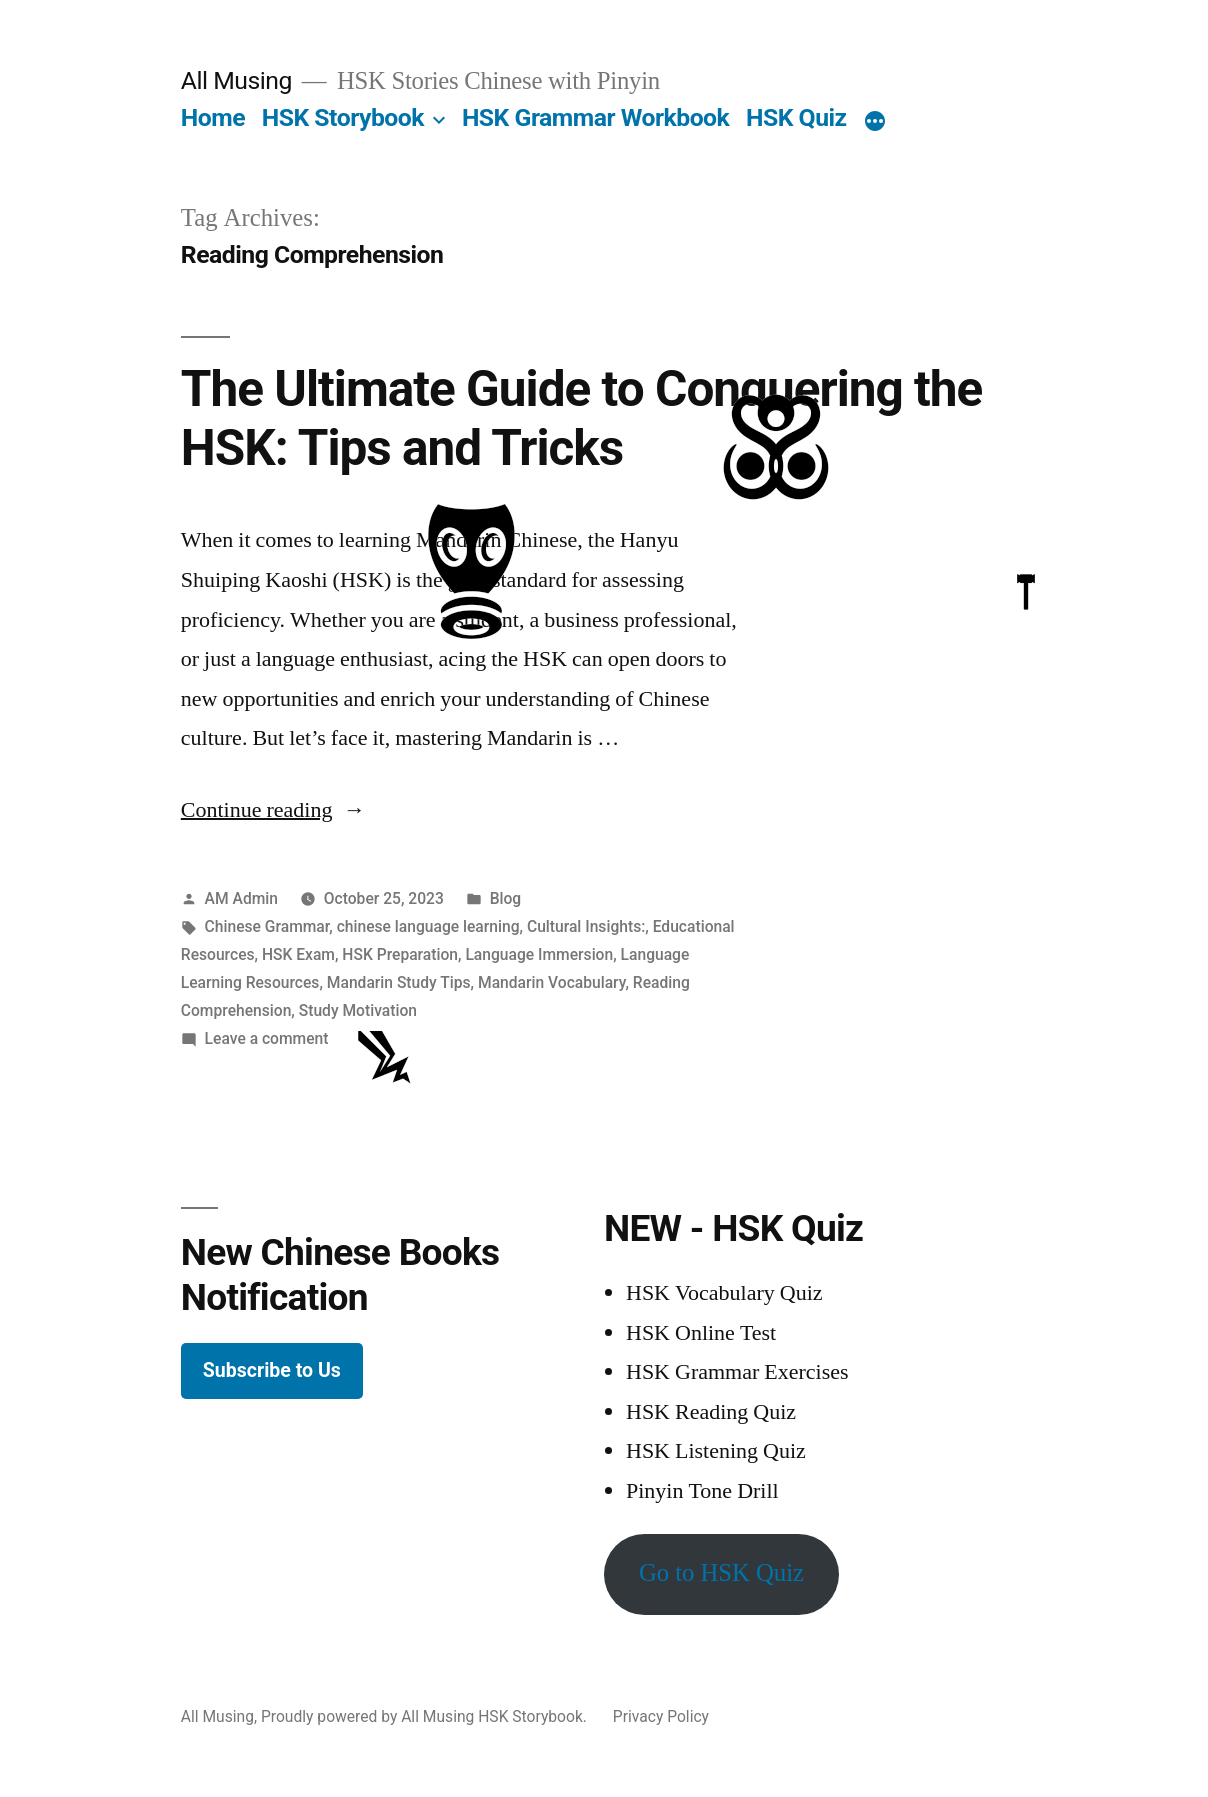 Image resolution: width=1208 pixels, height=1797 pixels. What do you see at coordinates (1026, 592) in the screenshot?
I see `activate trample ability in a card game` at bounding box center [1026, 592].